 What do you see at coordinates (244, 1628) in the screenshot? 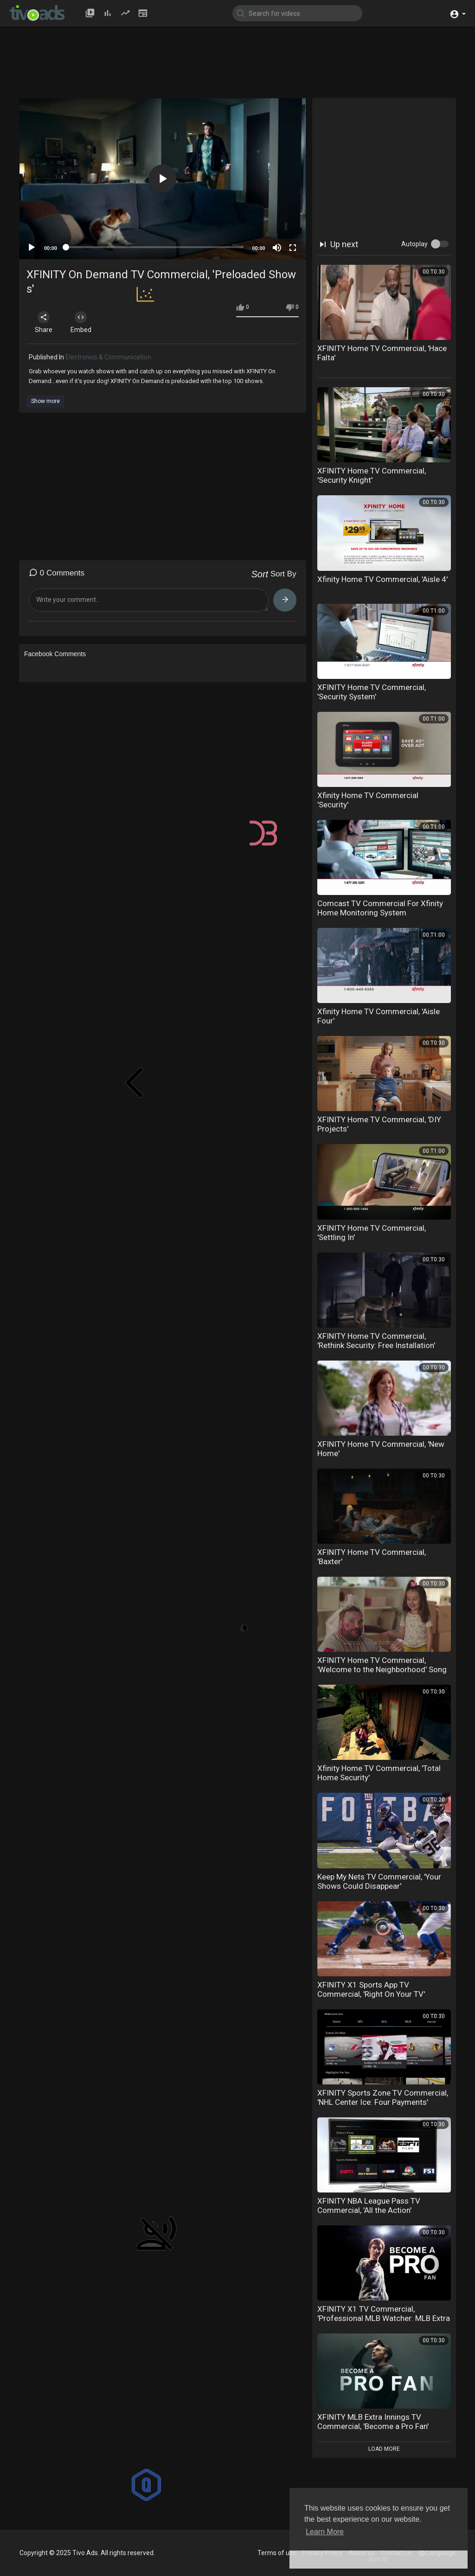
I see `apply or change visual styles` at bounding box center [244, 1628].